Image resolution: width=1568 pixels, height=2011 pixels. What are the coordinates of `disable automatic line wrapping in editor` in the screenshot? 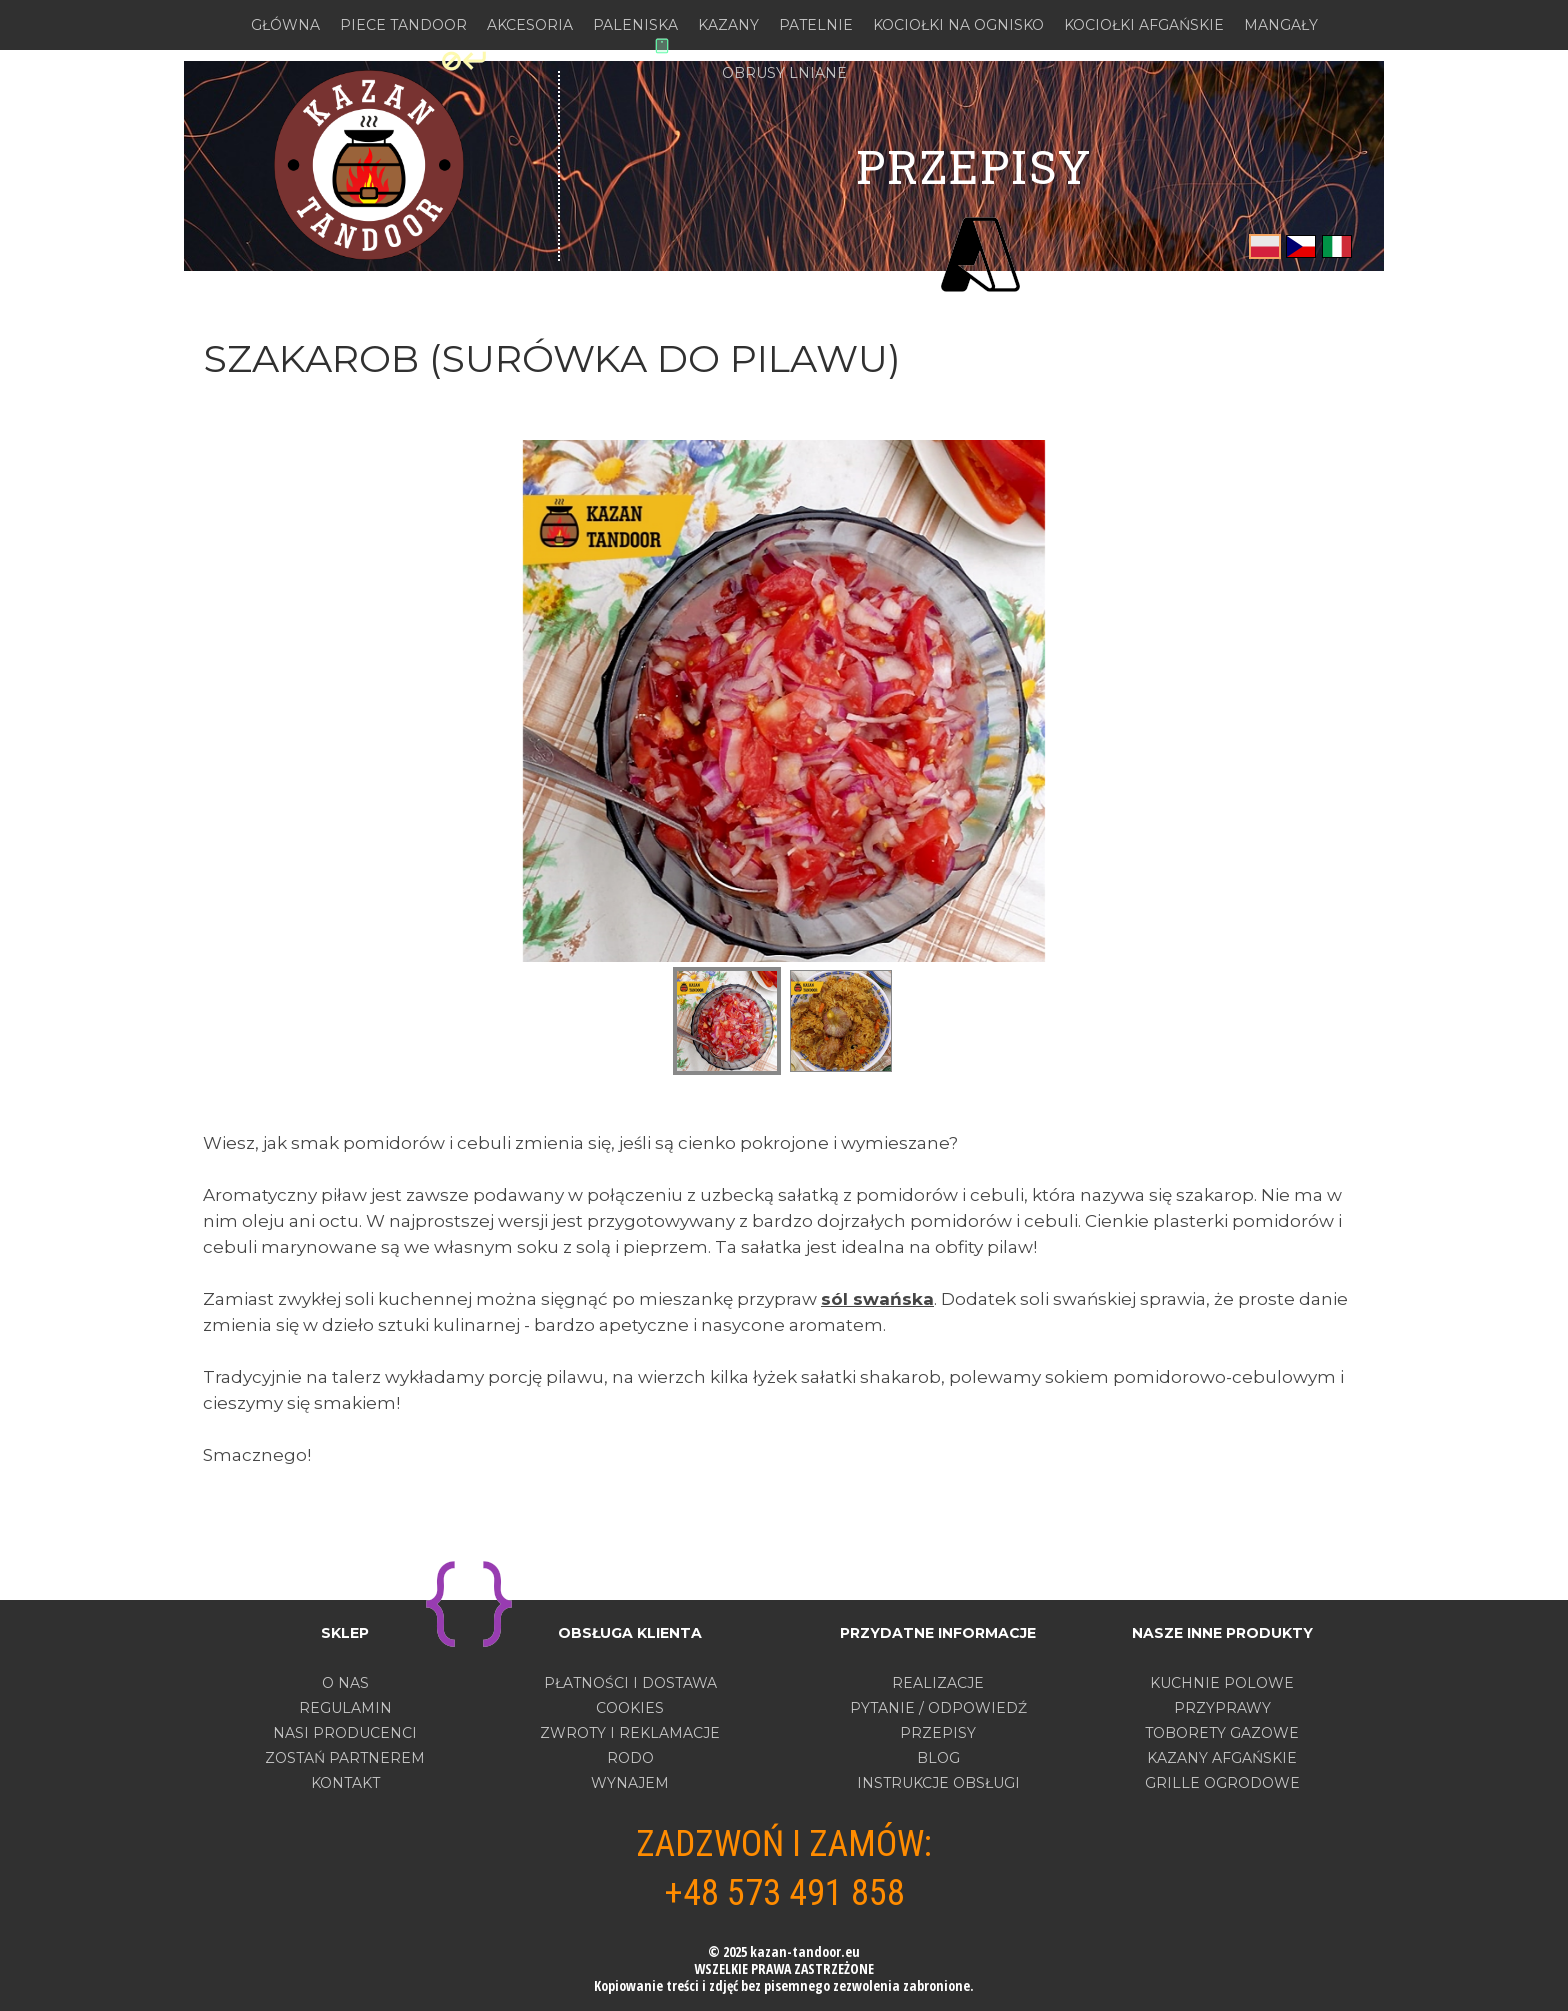 It's located at (464, 61).